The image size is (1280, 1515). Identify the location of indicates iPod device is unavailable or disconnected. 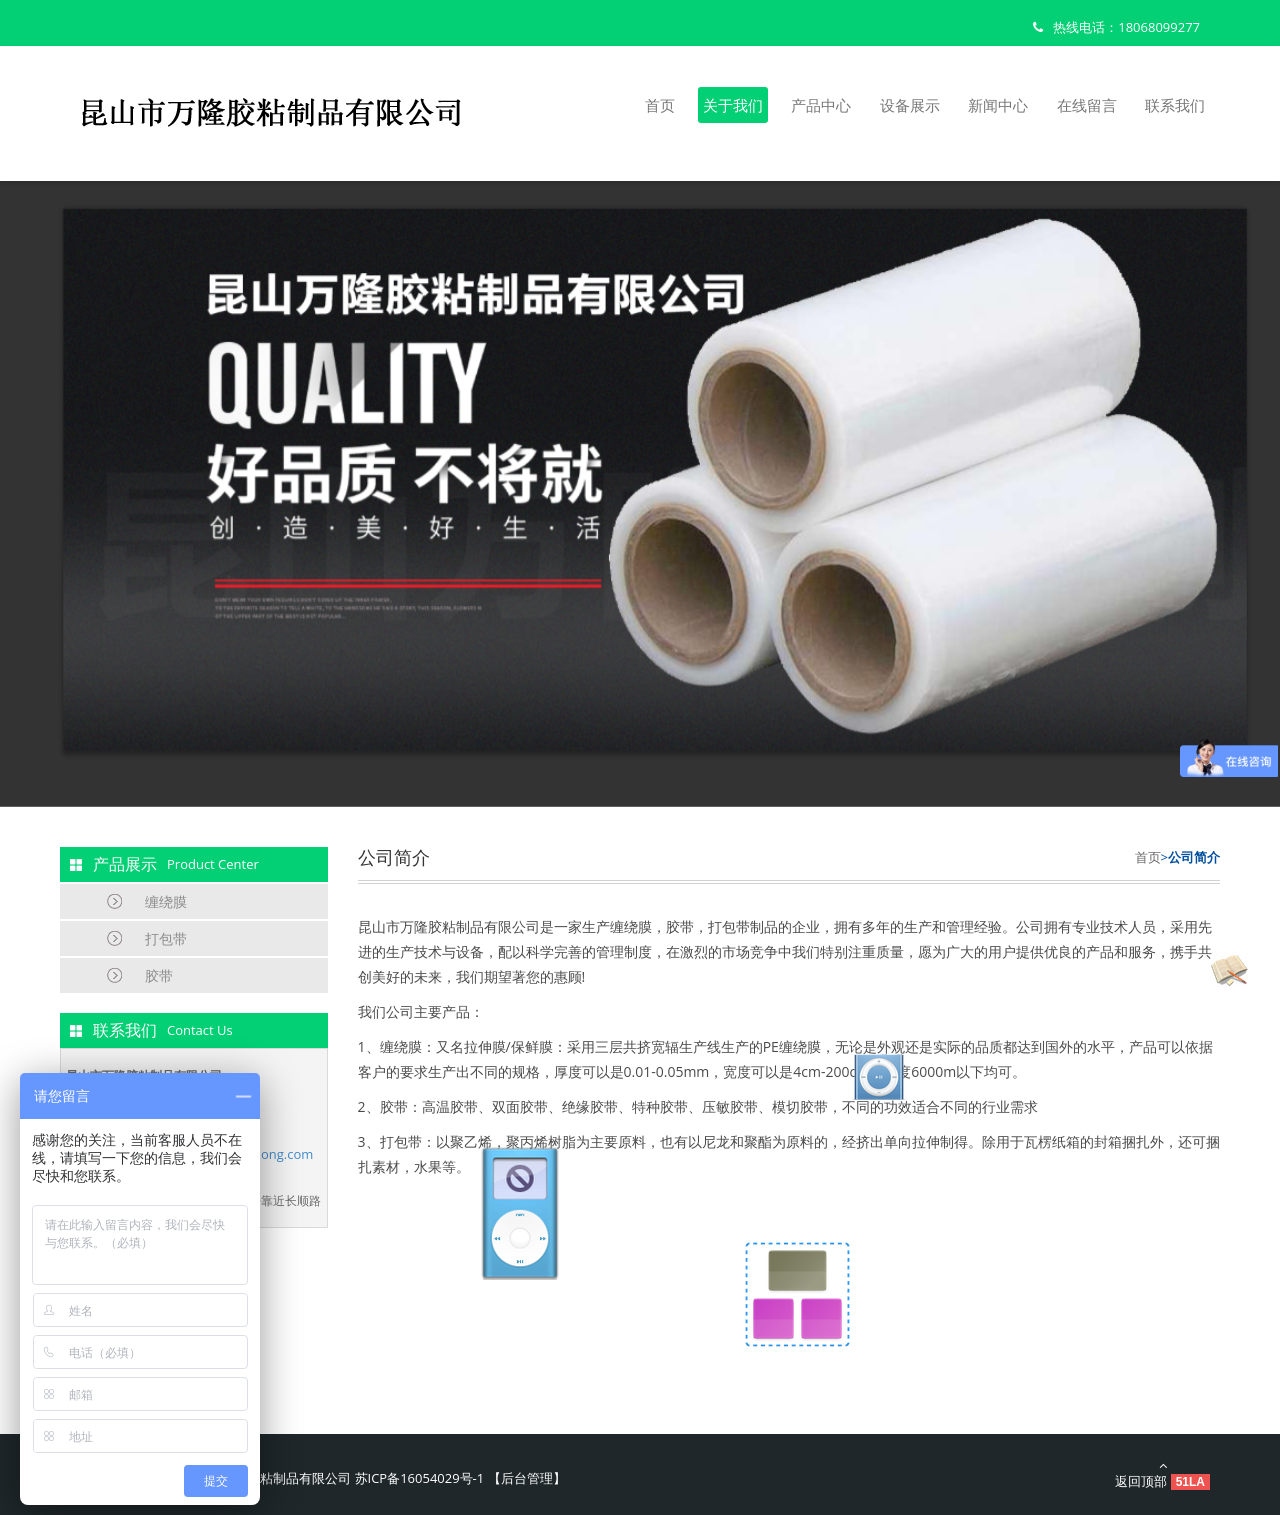
(519, 1213).